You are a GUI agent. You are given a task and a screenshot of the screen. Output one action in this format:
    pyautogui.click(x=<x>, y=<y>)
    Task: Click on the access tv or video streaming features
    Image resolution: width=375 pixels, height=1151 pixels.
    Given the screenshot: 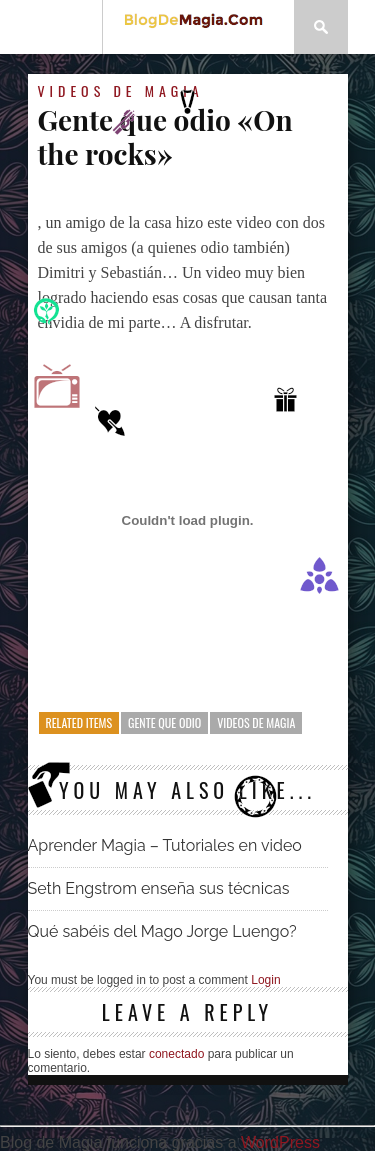 What is the action you would take?
    pyautogui.click(x=57, y=386)
    